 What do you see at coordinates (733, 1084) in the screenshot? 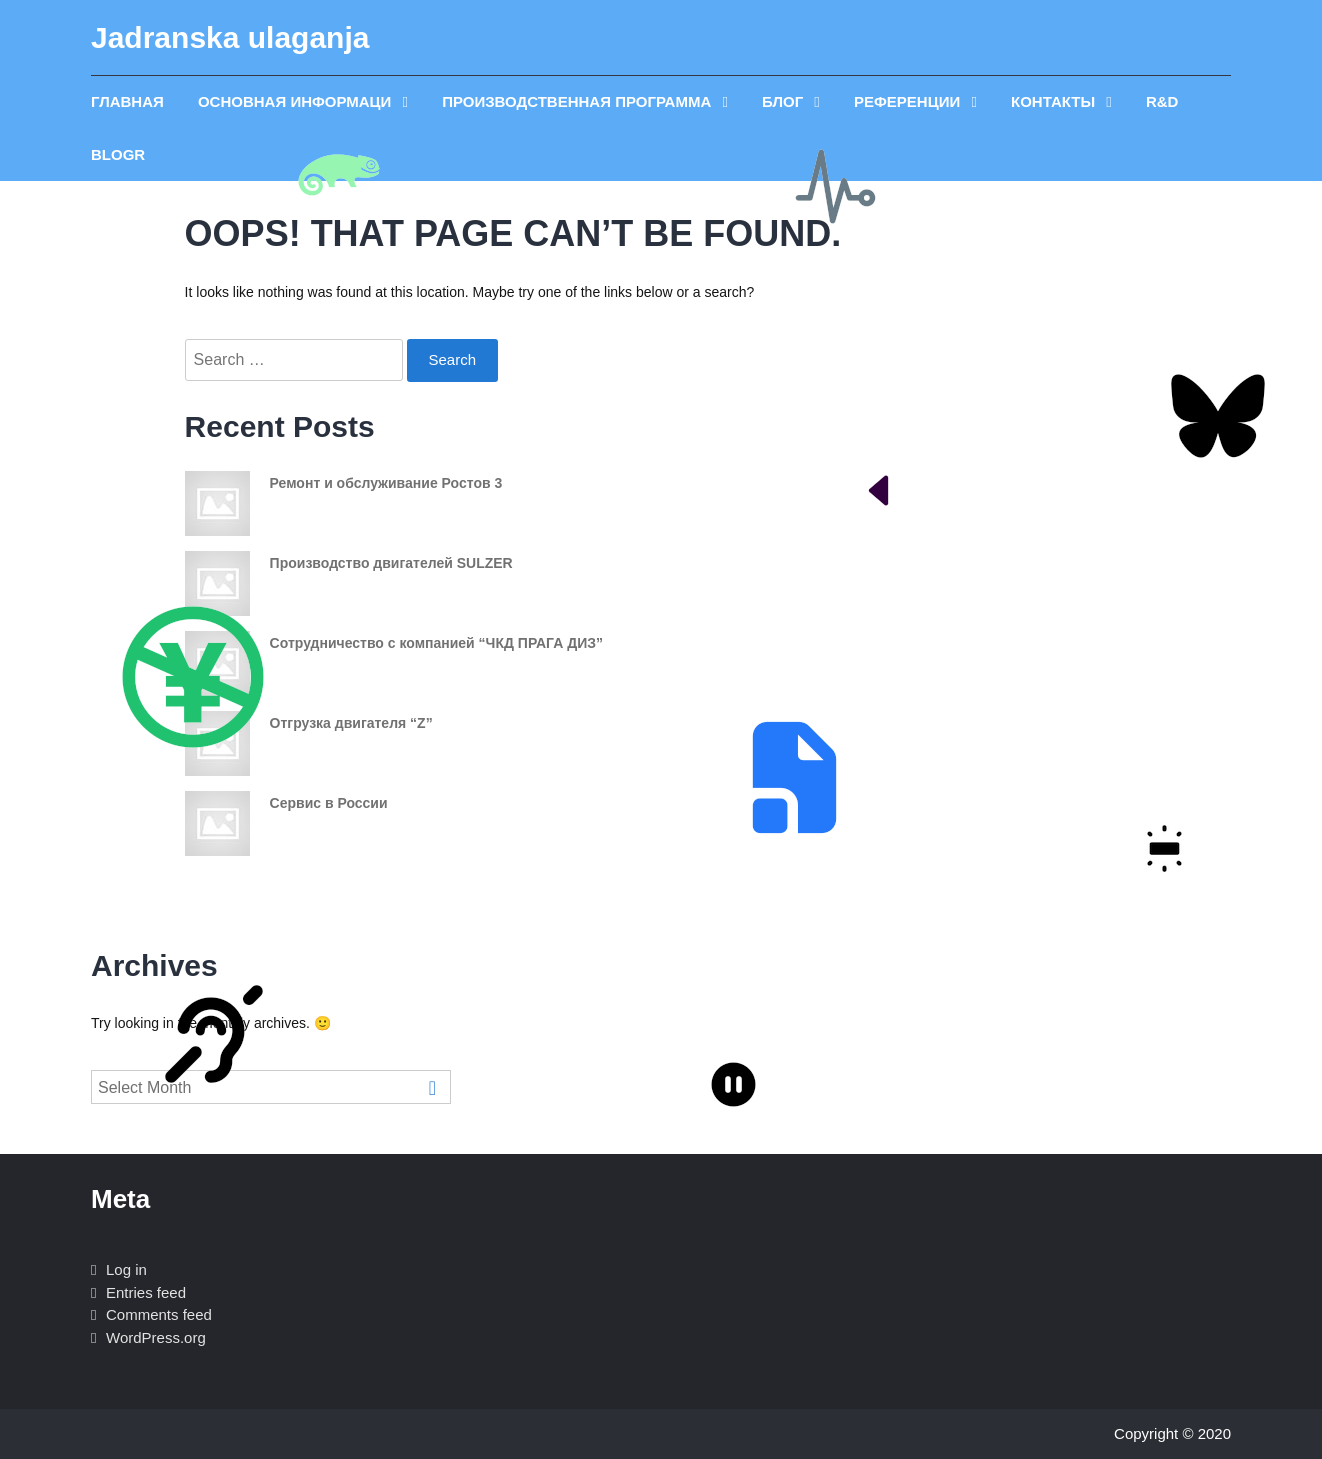
I see `pause media playback` at bounding box center [733, 1084].